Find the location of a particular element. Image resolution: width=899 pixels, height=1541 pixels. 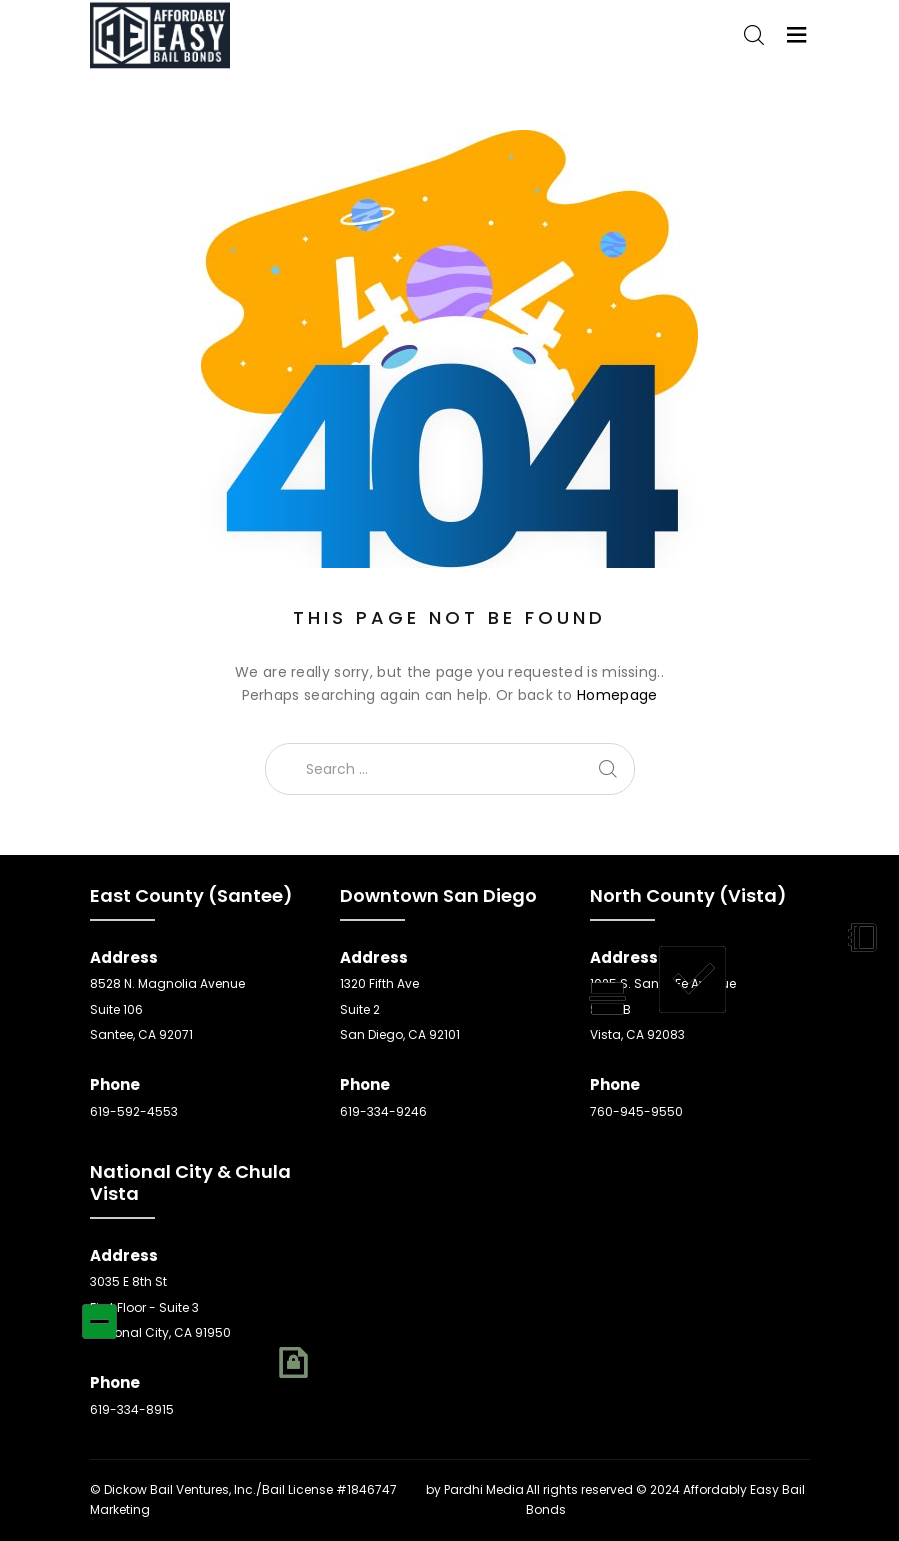

indicates a partially selected or indeterminate checkbox state is located at coordinates (99, 1321).